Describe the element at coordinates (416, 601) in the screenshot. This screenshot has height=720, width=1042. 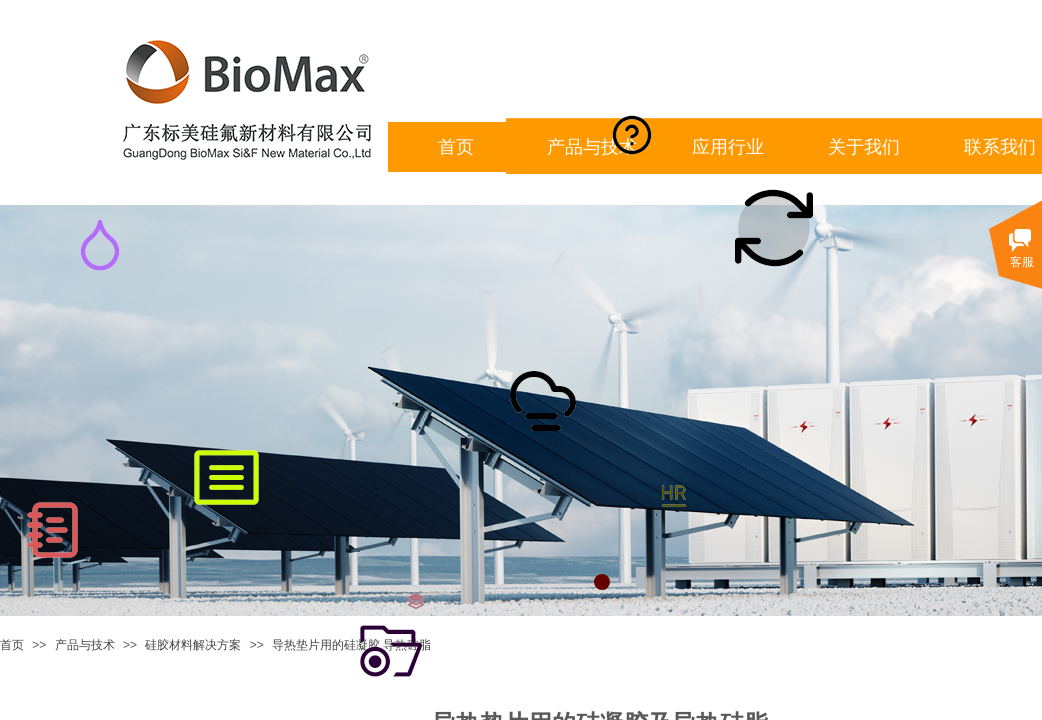
I see `view front layer of a stack` at that location.